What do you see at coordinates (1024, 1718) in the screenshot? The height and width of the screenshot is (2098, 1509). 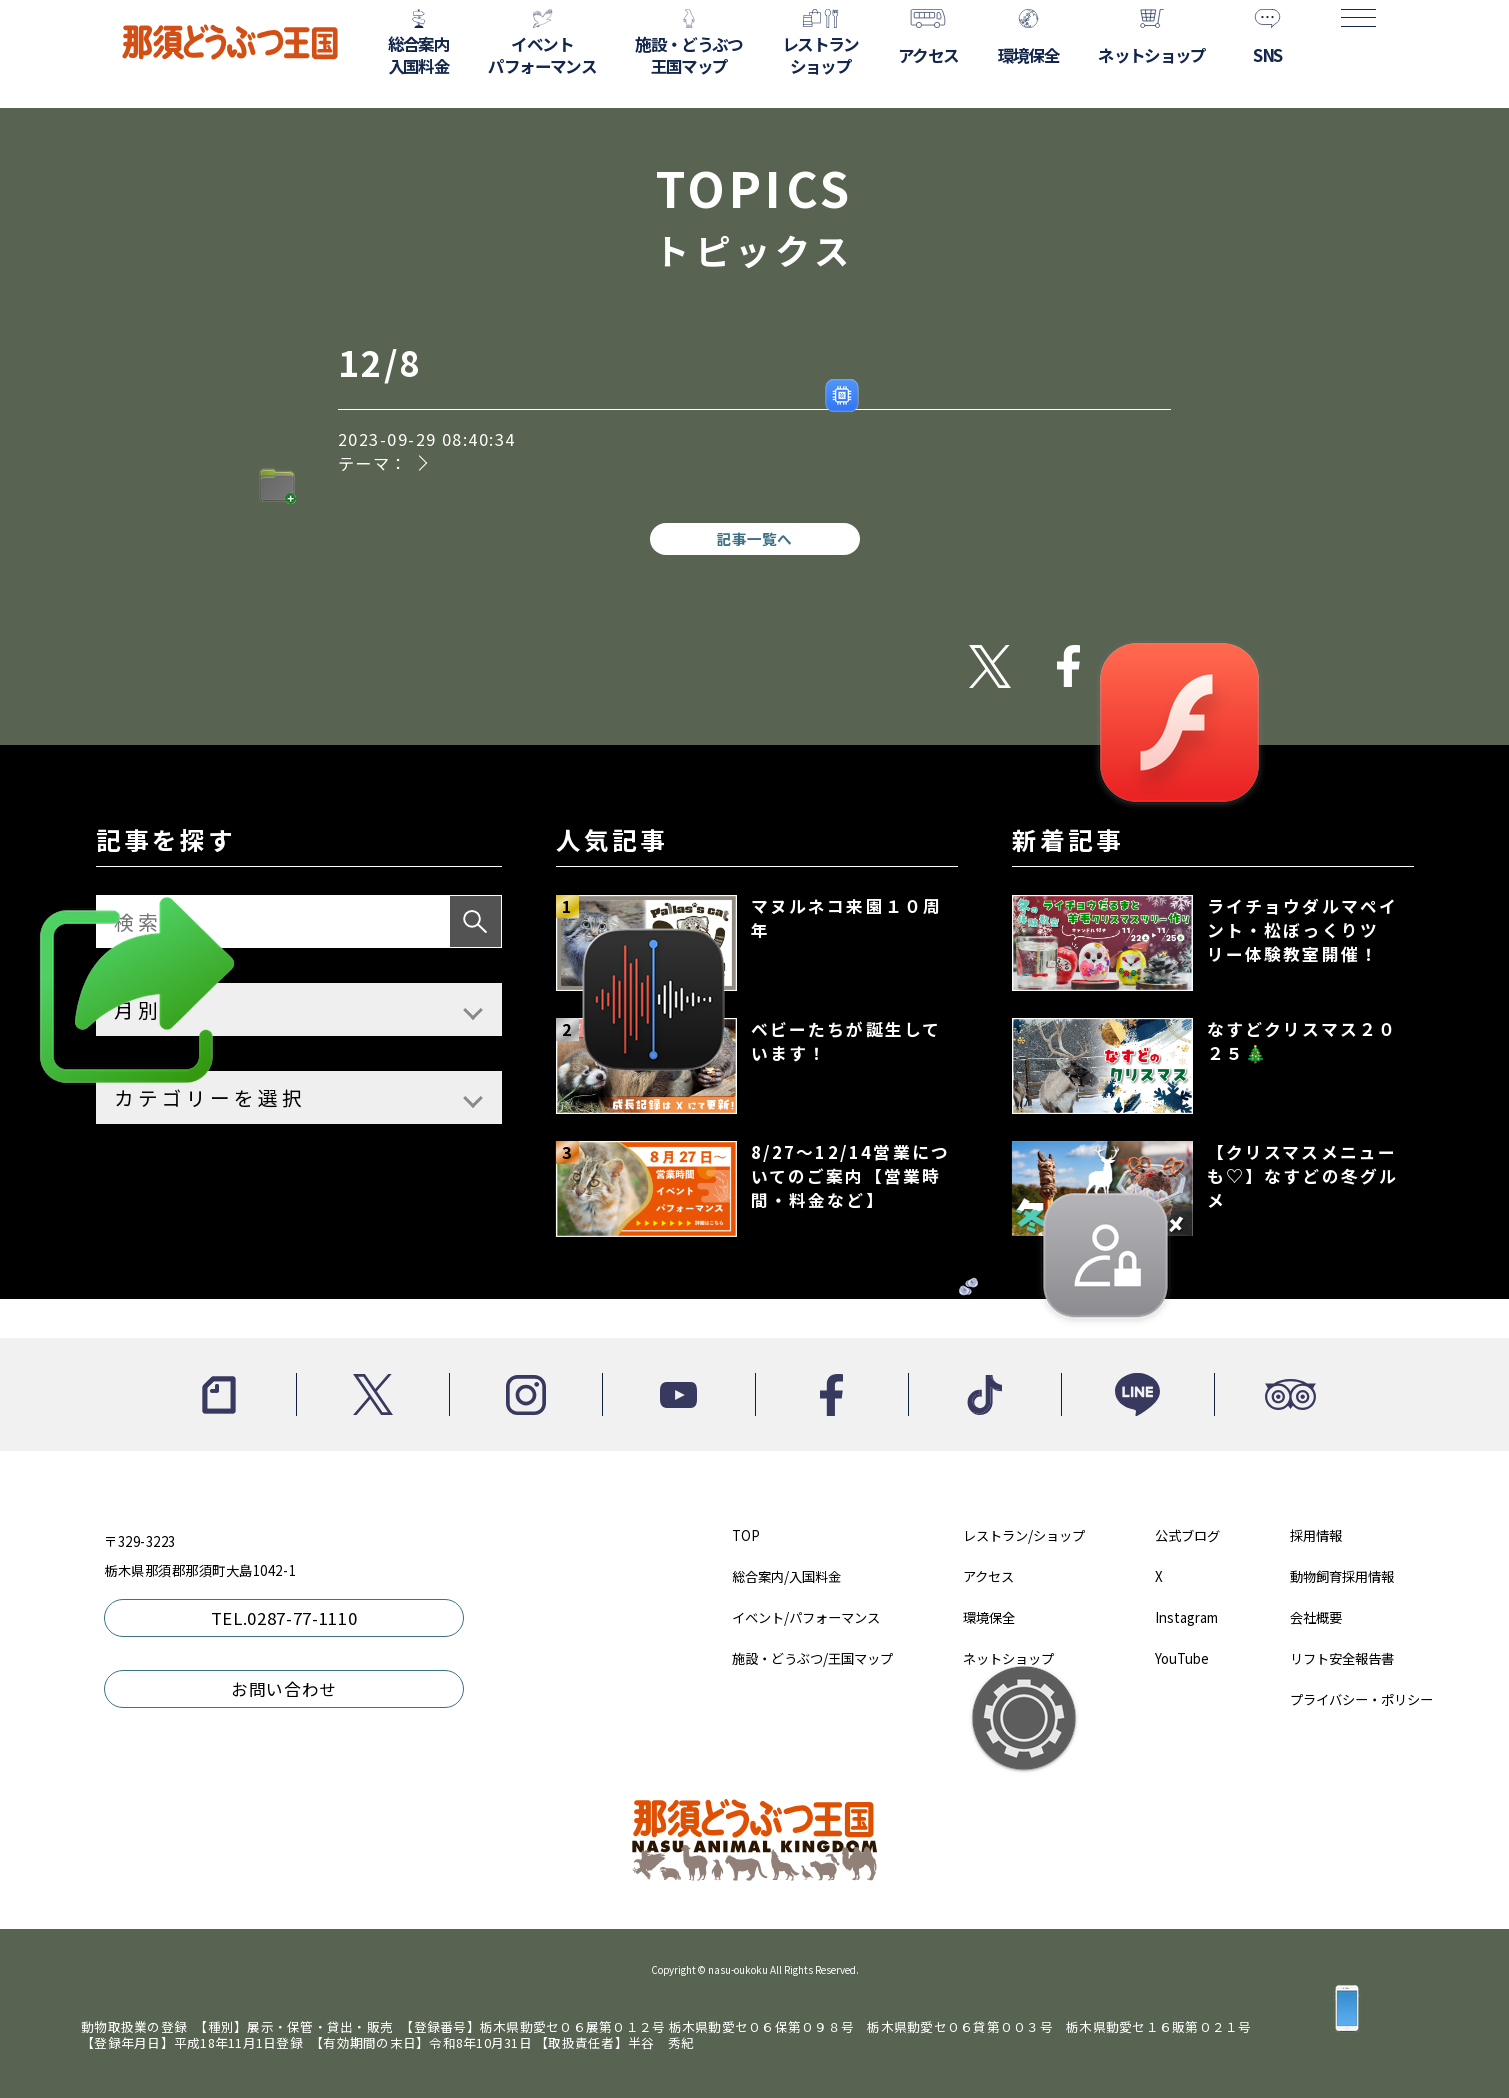 I see `indicates system or device settings` at bounding box center [1024, 1718].